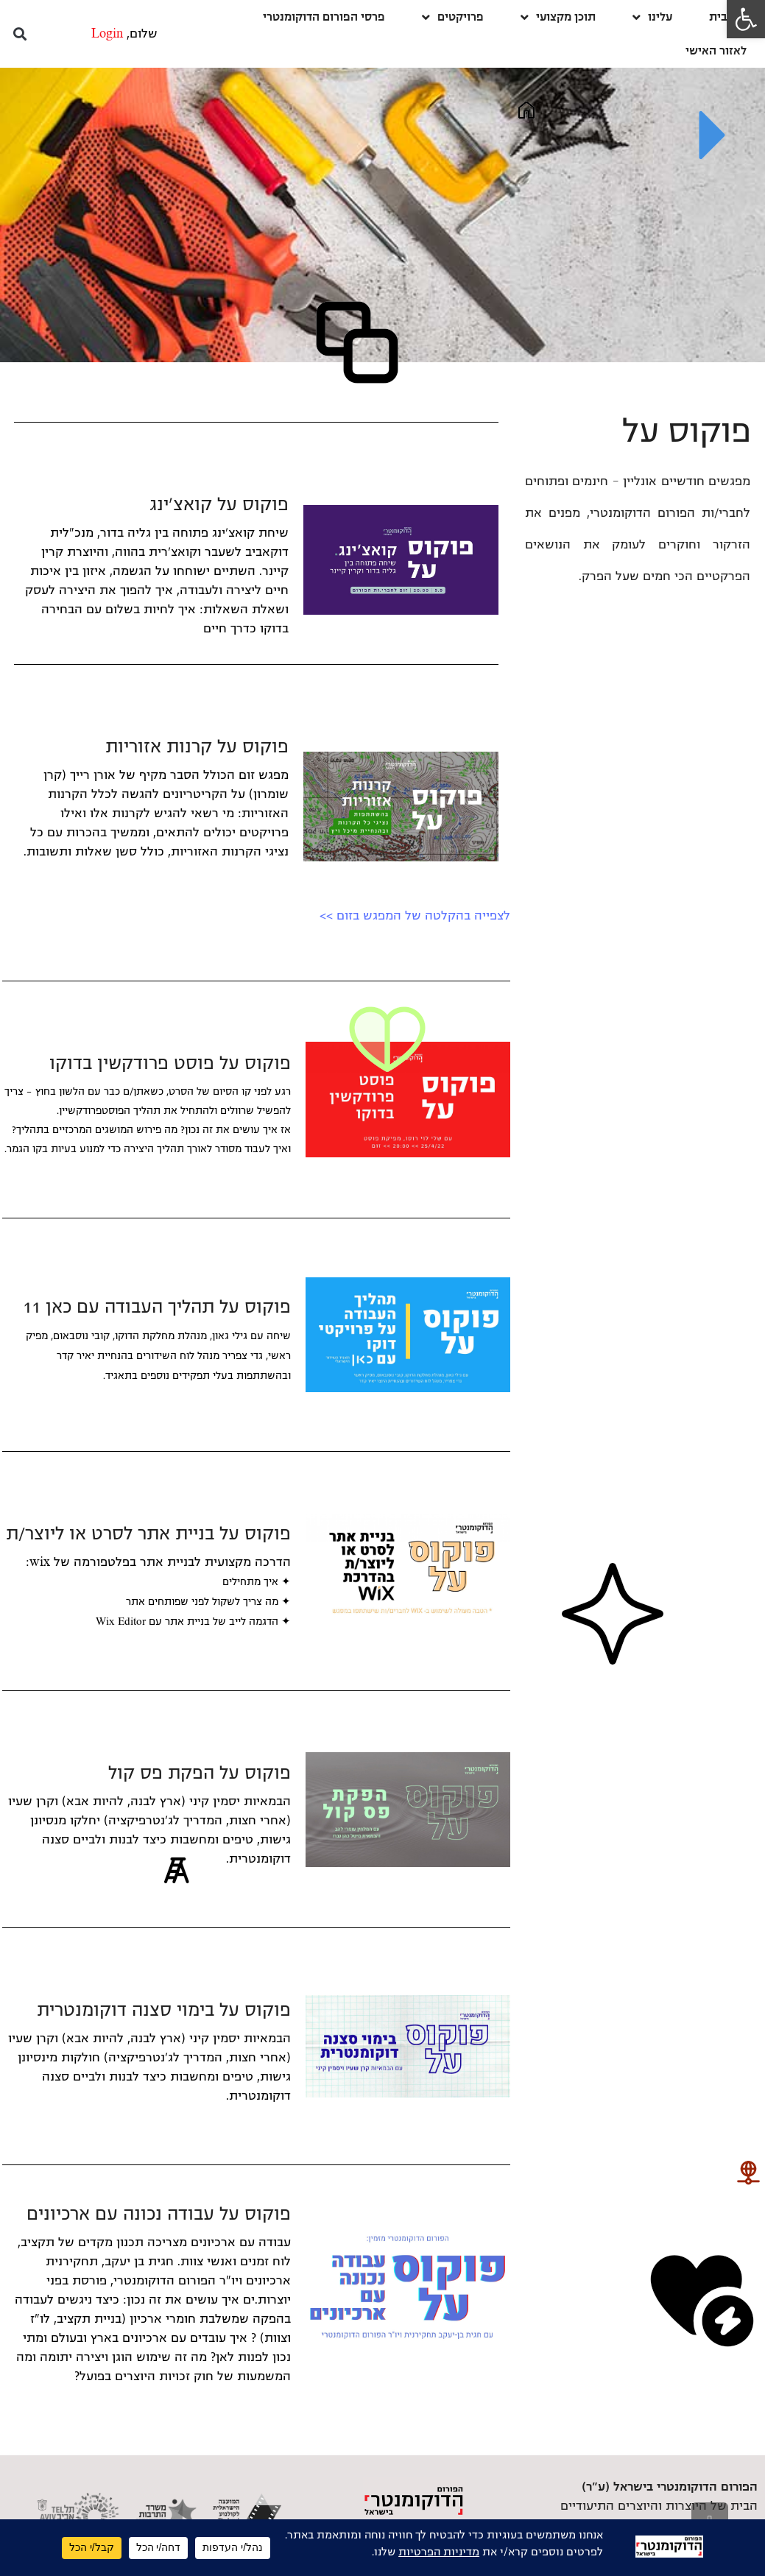  I want to click on navigate to home screen, so click(526, 110).